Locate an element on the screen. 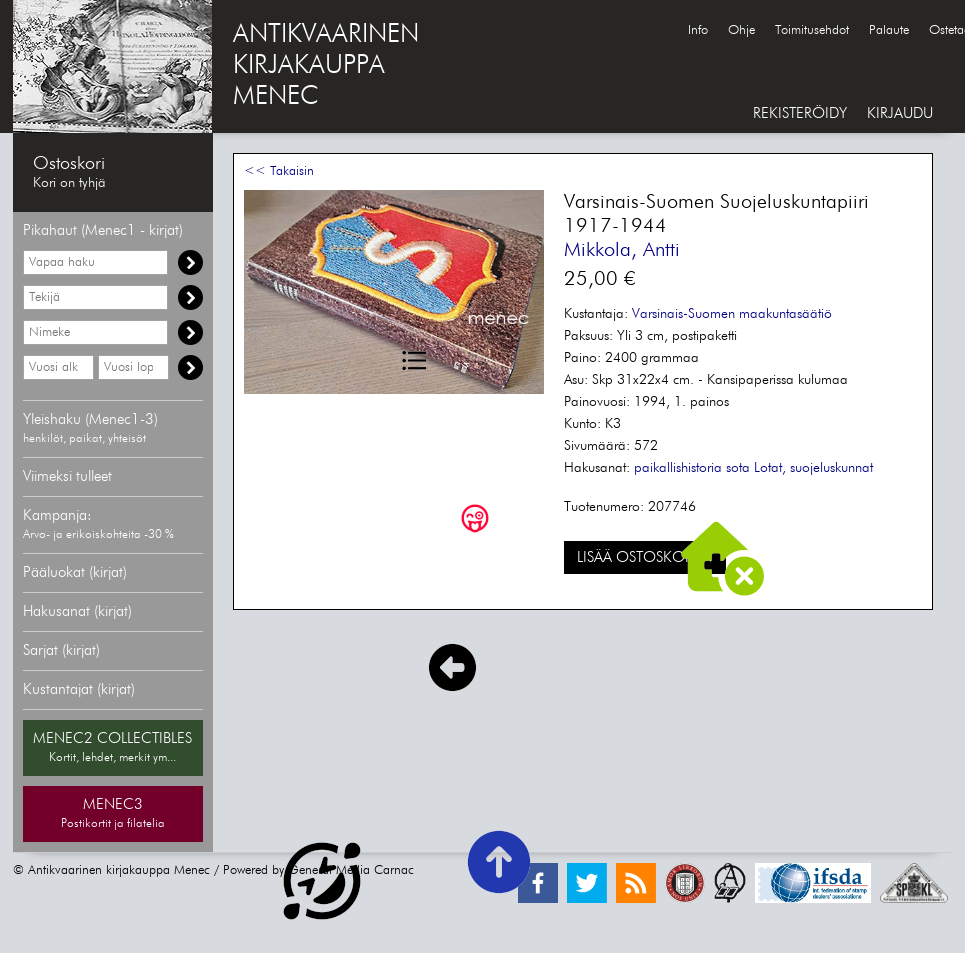 The height and width of the screenshot is (953, 965). add a playful or silly reaction to a message is located at coordinates (475, 518).